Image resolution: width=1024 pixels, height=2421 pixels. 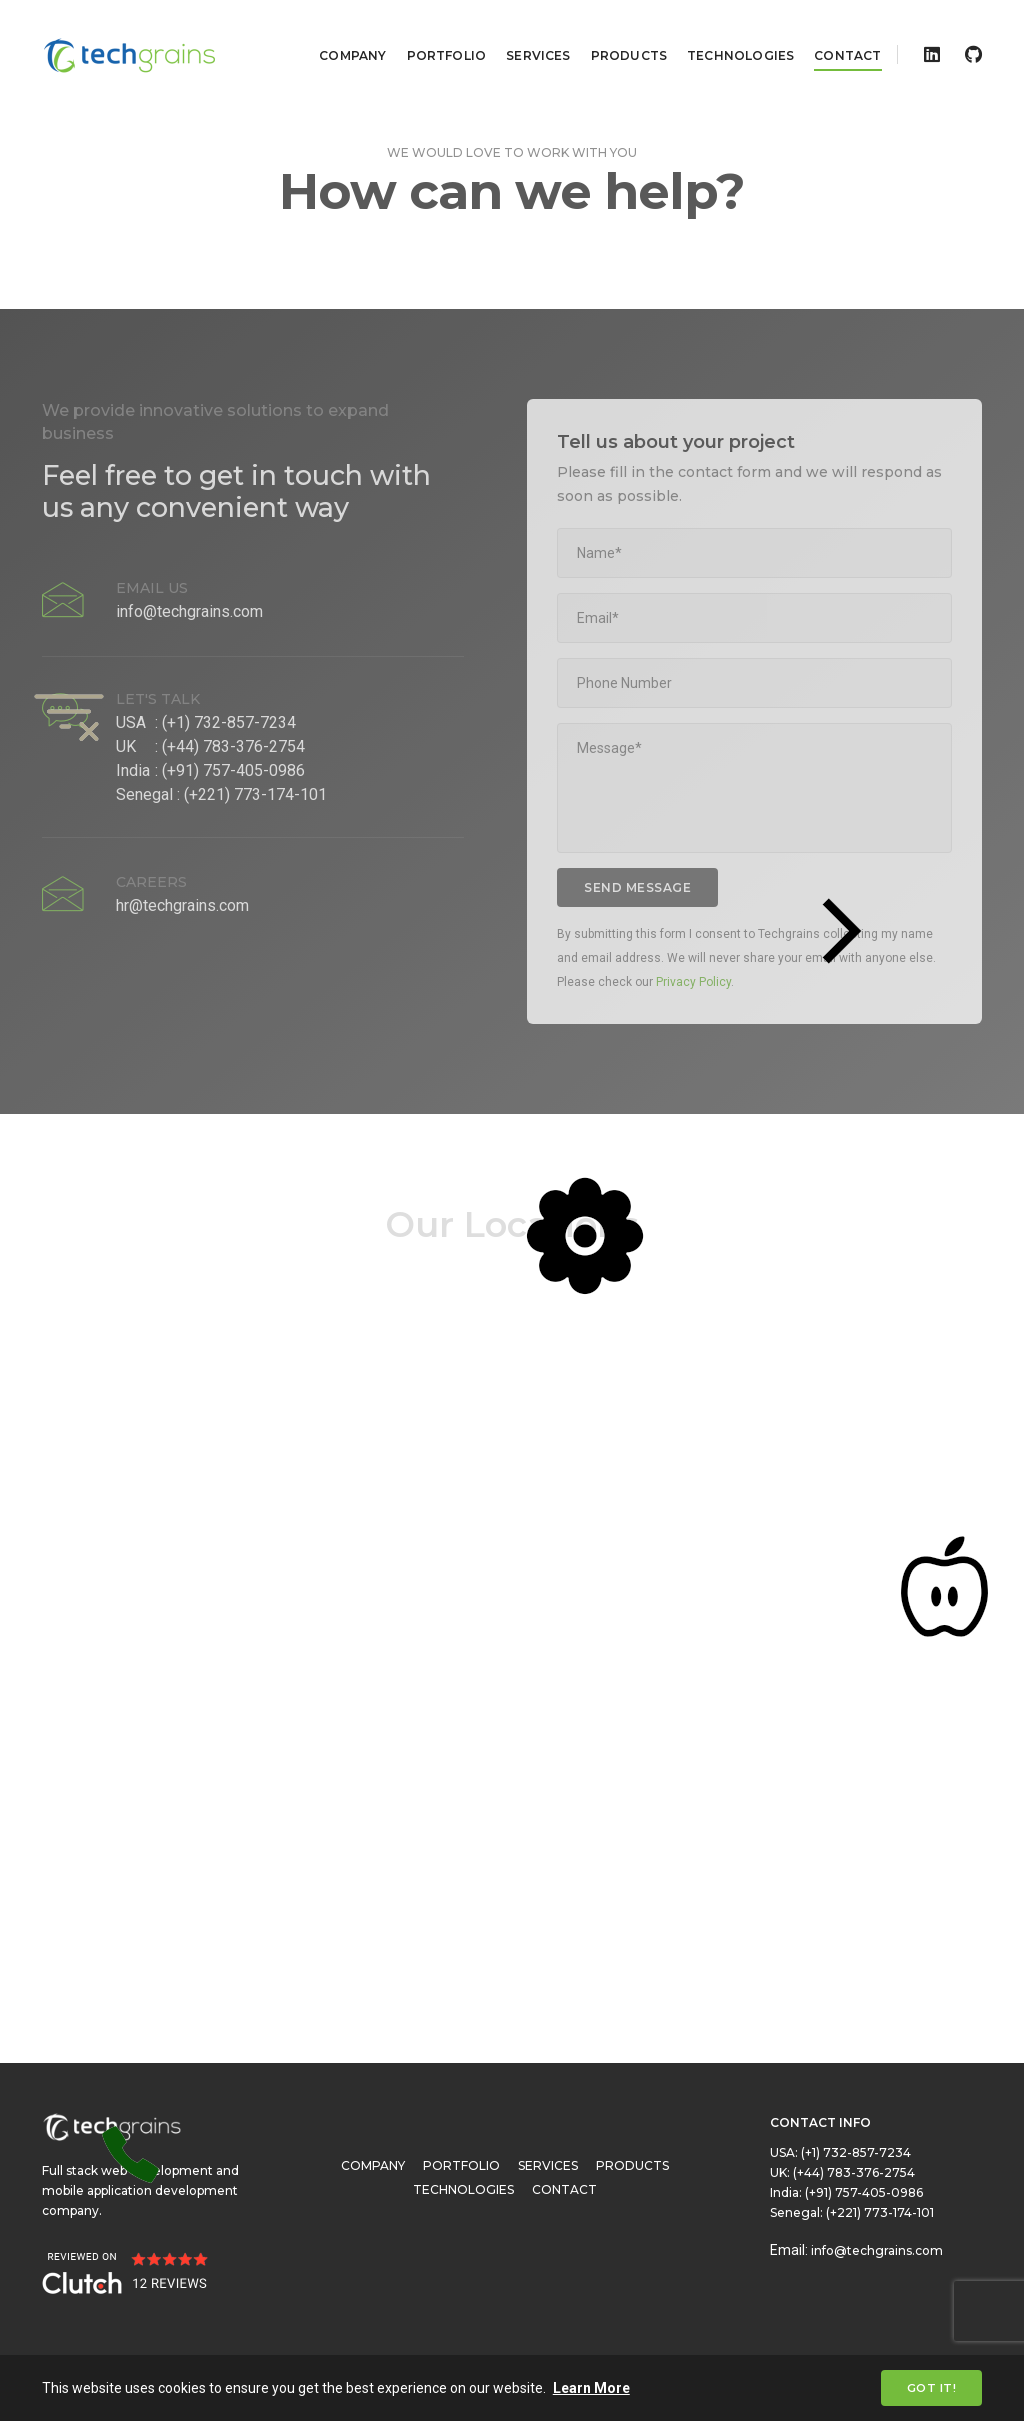 I want to click on view nutrition information, so click(x=944, y=1586).